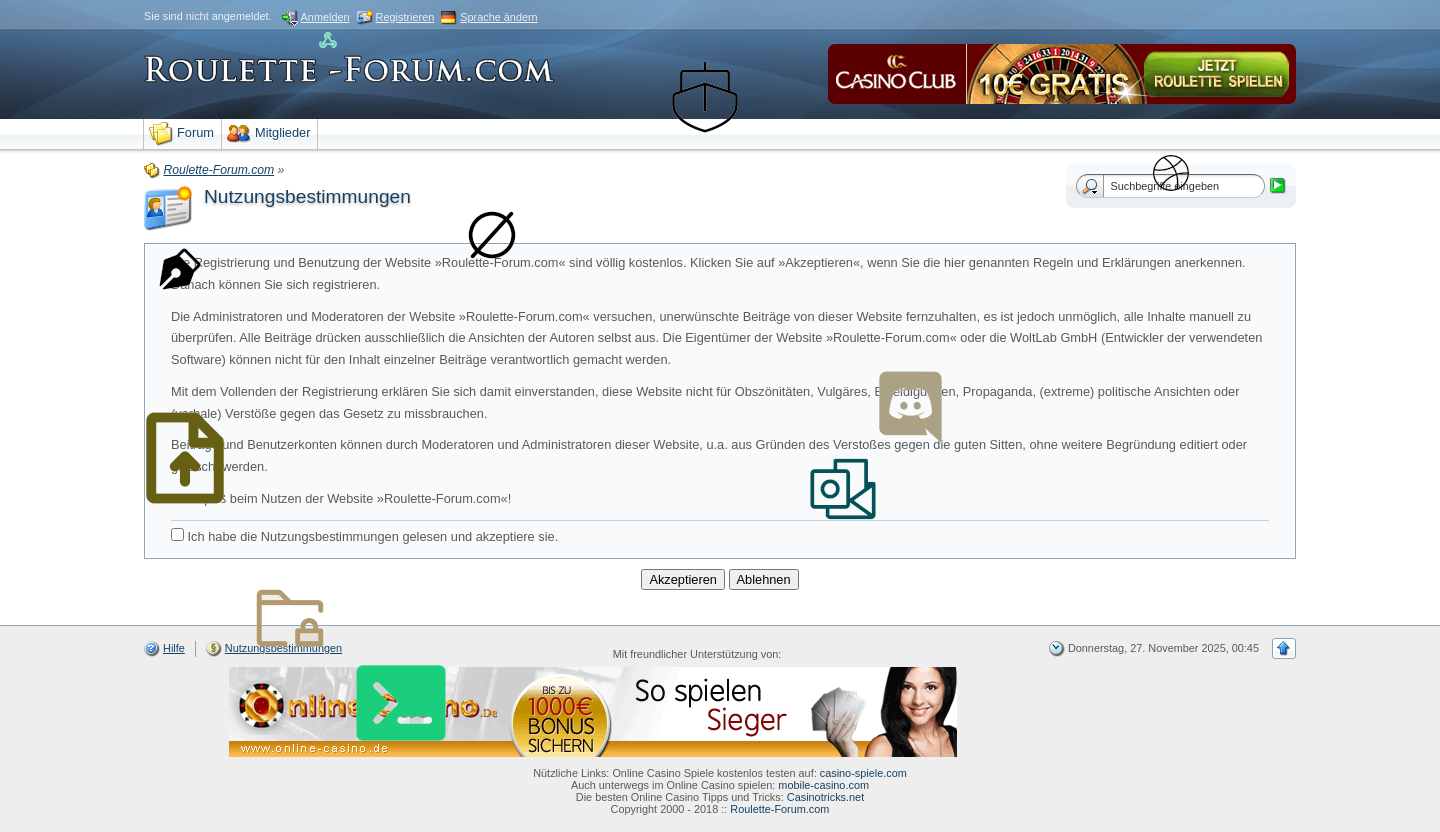 The height and width of the screenshot is (832, 1440). Describe the element at coordinates (290, 618) in the screenshot. I see `access a password-protected folder` at that location.